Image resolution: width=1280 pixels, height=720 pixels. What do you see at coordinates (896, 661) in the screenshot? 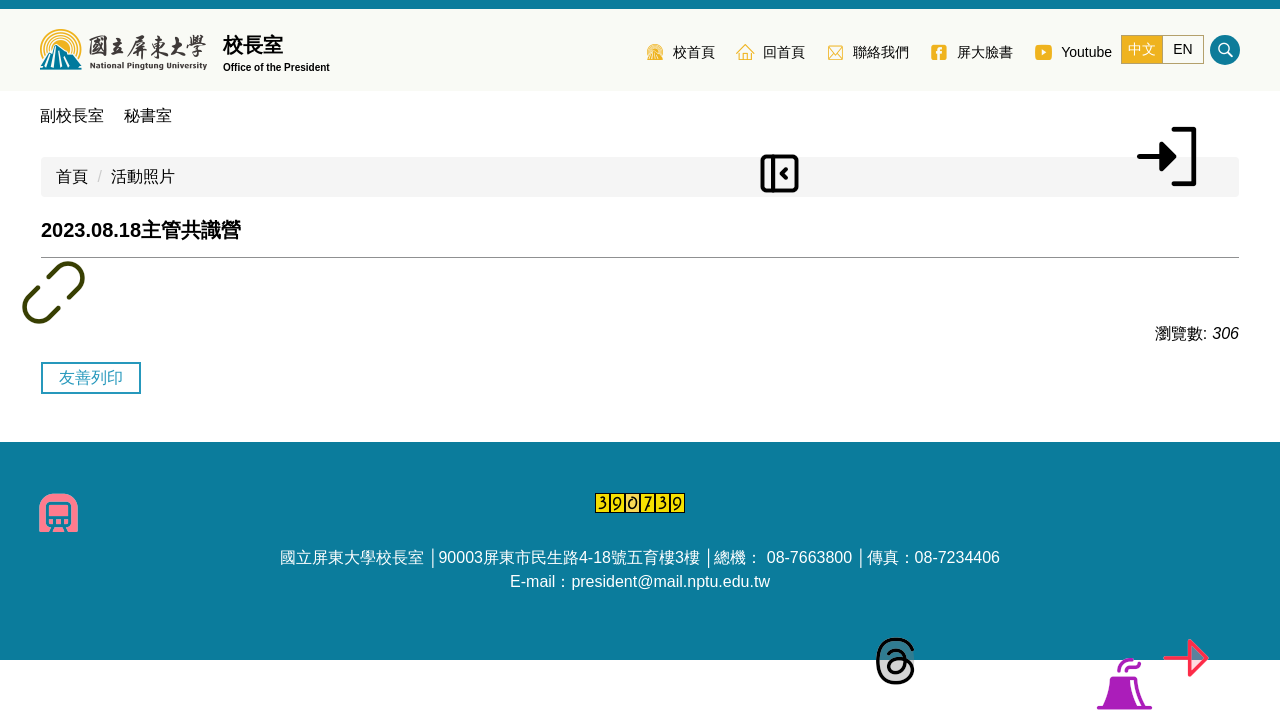
I see `open the Threads app` at bounding box center [896, 661].